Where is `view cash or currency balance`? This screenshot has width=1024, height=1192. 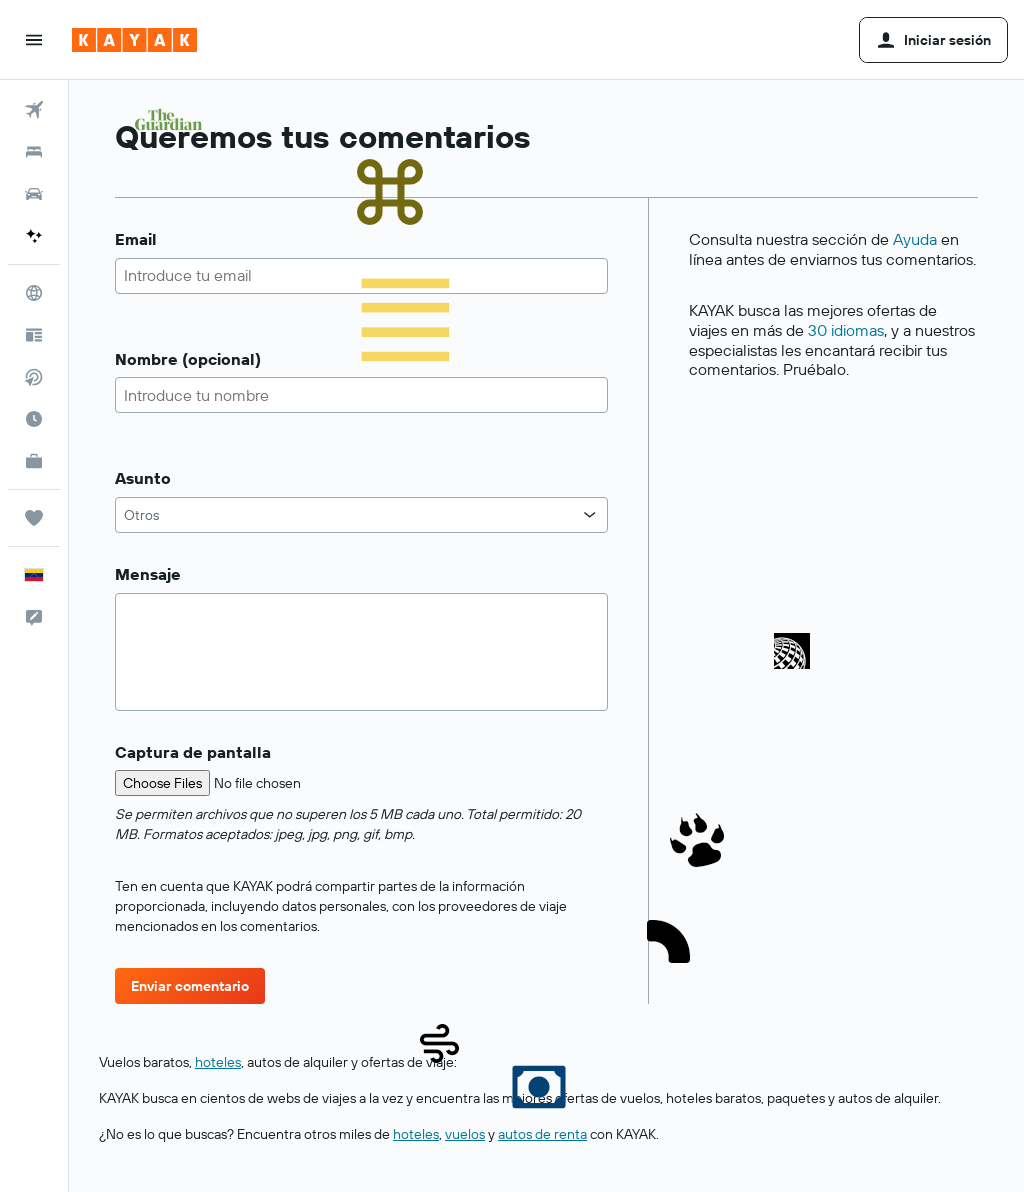
view cash or currency balance is located at coordinates (539, 1087).